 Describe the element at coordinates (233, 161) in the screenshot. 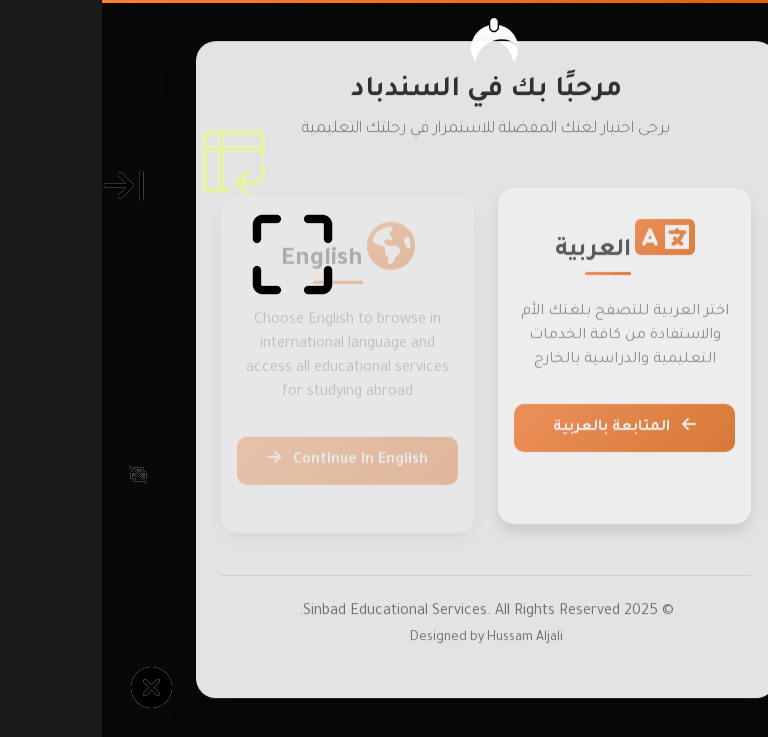

I see `pivot data by column in a table or spreadsheet` at that location.